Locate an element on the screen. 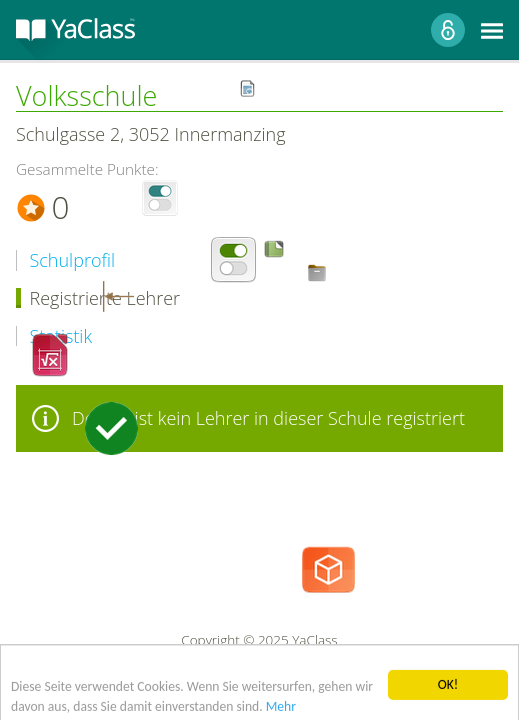 Image resolution: width=519 pixels, height=720 pixels. open LibreOffice Math application is located at coordinates (50, 355).